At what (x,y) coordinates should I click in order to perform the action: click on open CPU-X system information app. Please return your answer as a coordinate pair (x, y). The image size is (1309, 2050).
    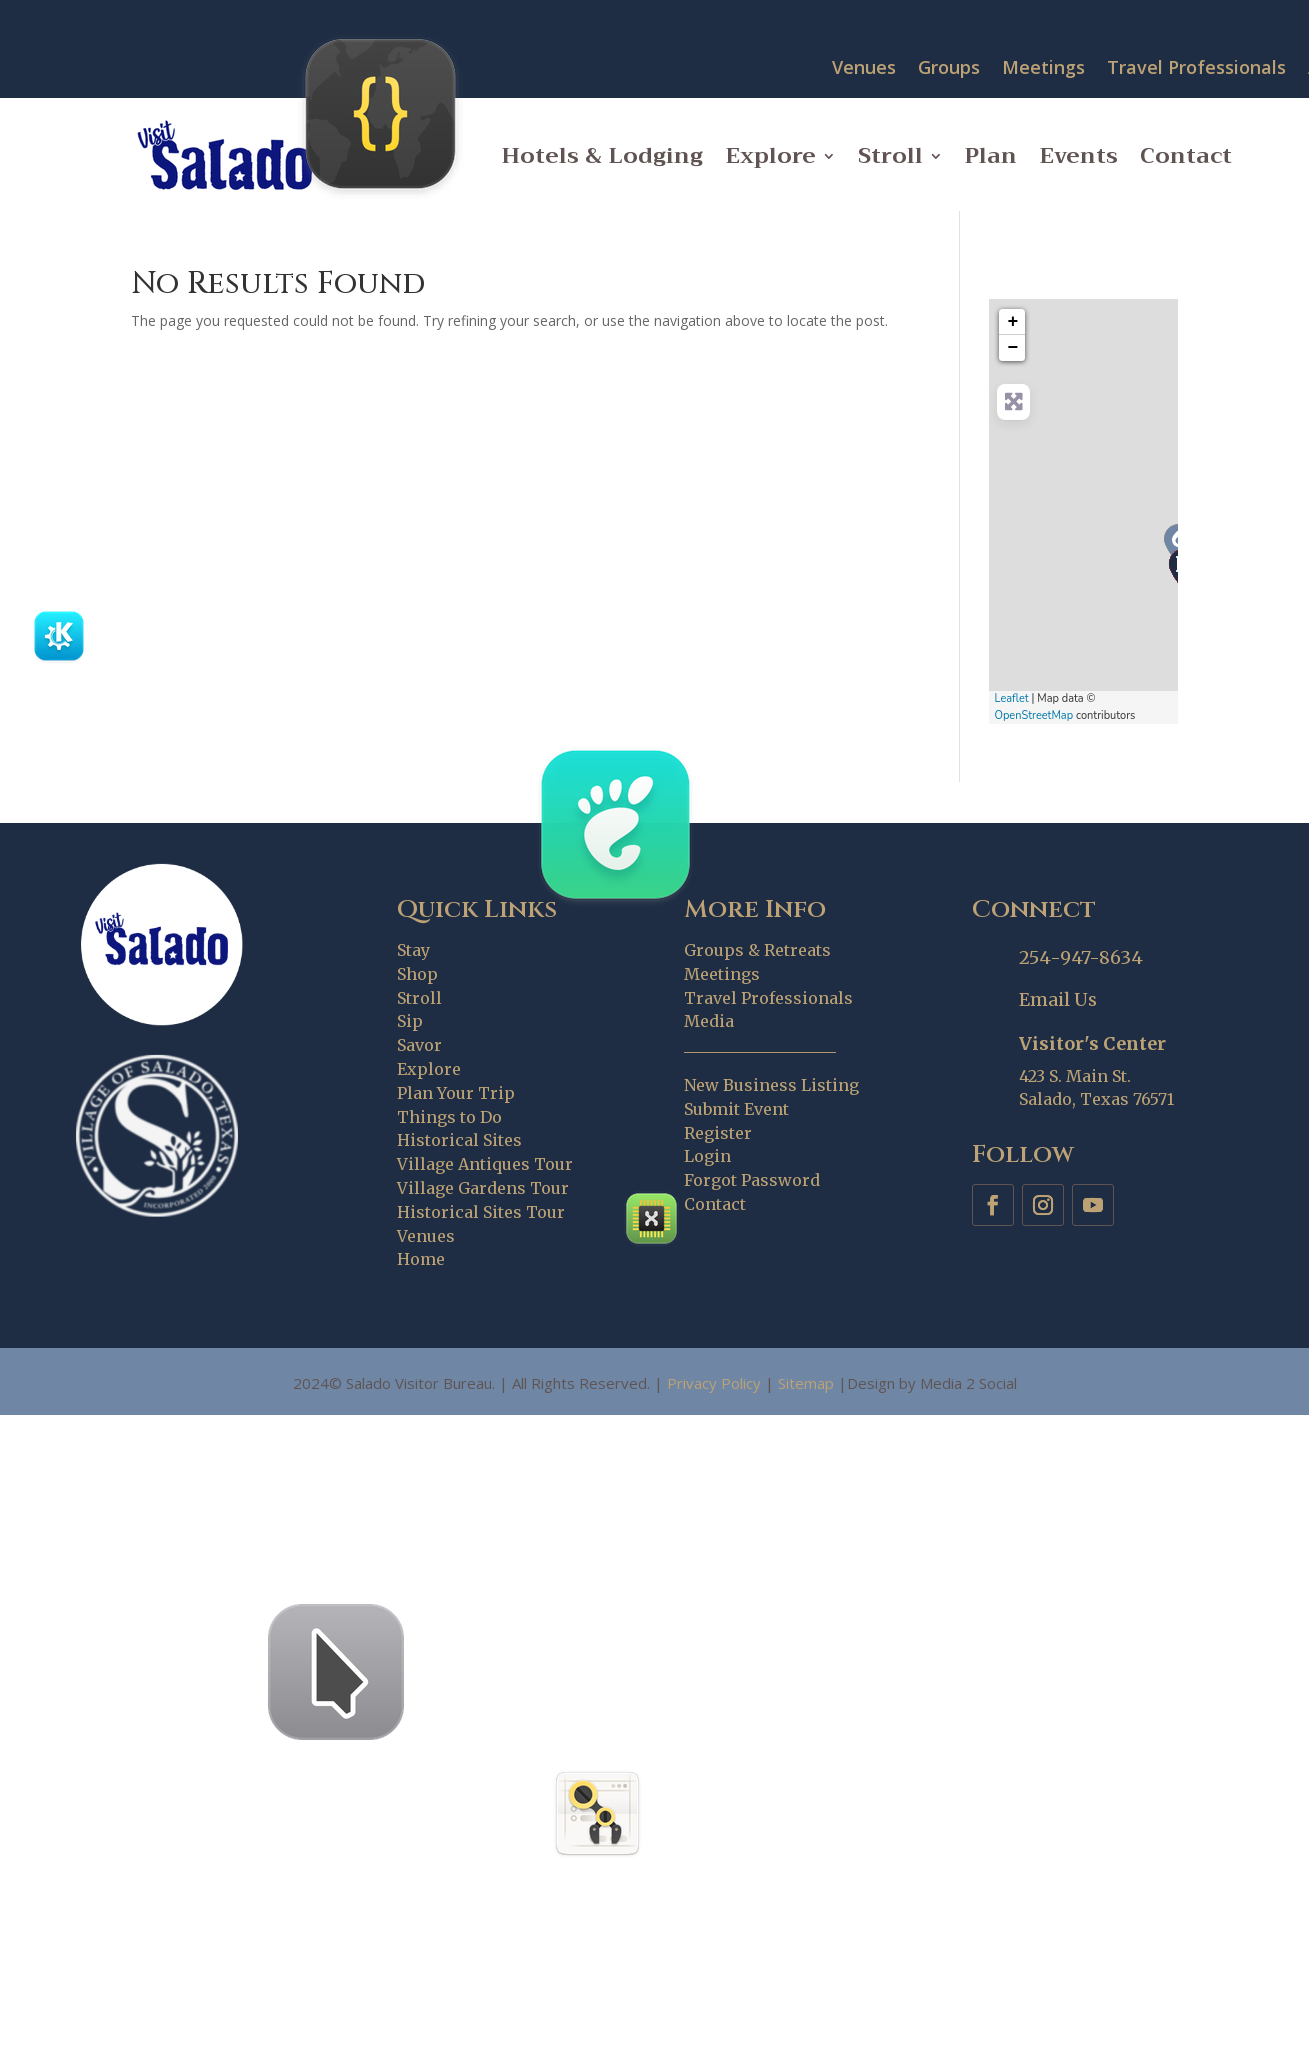
    Looking at the image, I should click on (651, 1218).